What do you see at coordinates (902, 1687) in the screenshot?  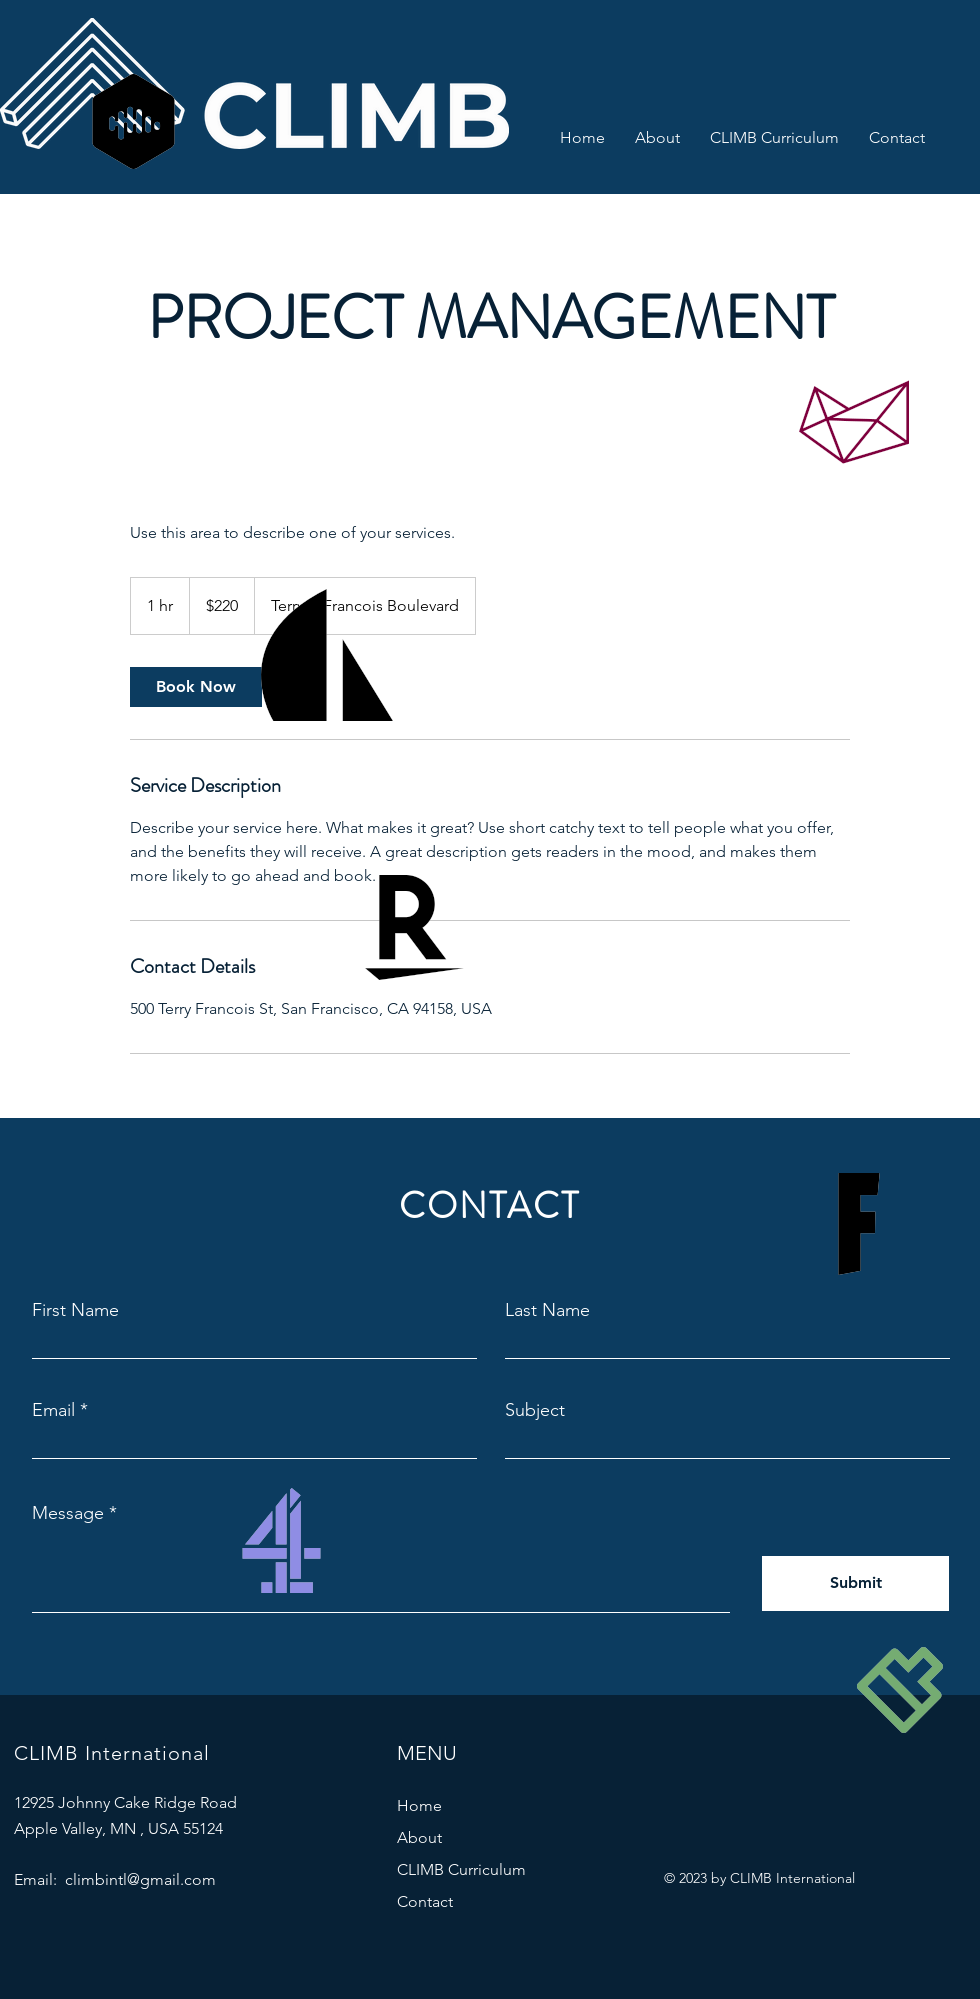 I see `access brush or painting tools` at bounding box center [902, 1687].